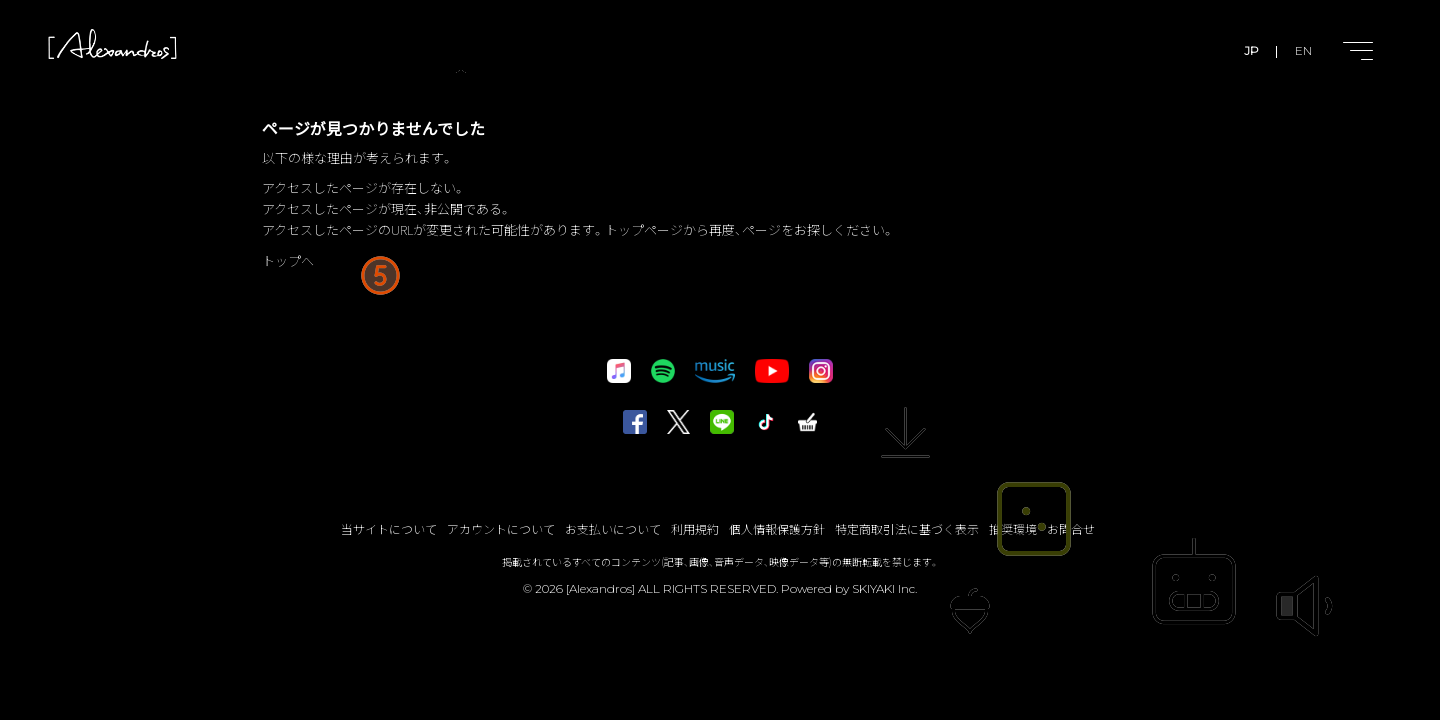 This screenshot has width=1440, height=720. Describe the element at coordinates (380, 275) in the screenshot. I see `indicates step five in a multi-step process` at that location.